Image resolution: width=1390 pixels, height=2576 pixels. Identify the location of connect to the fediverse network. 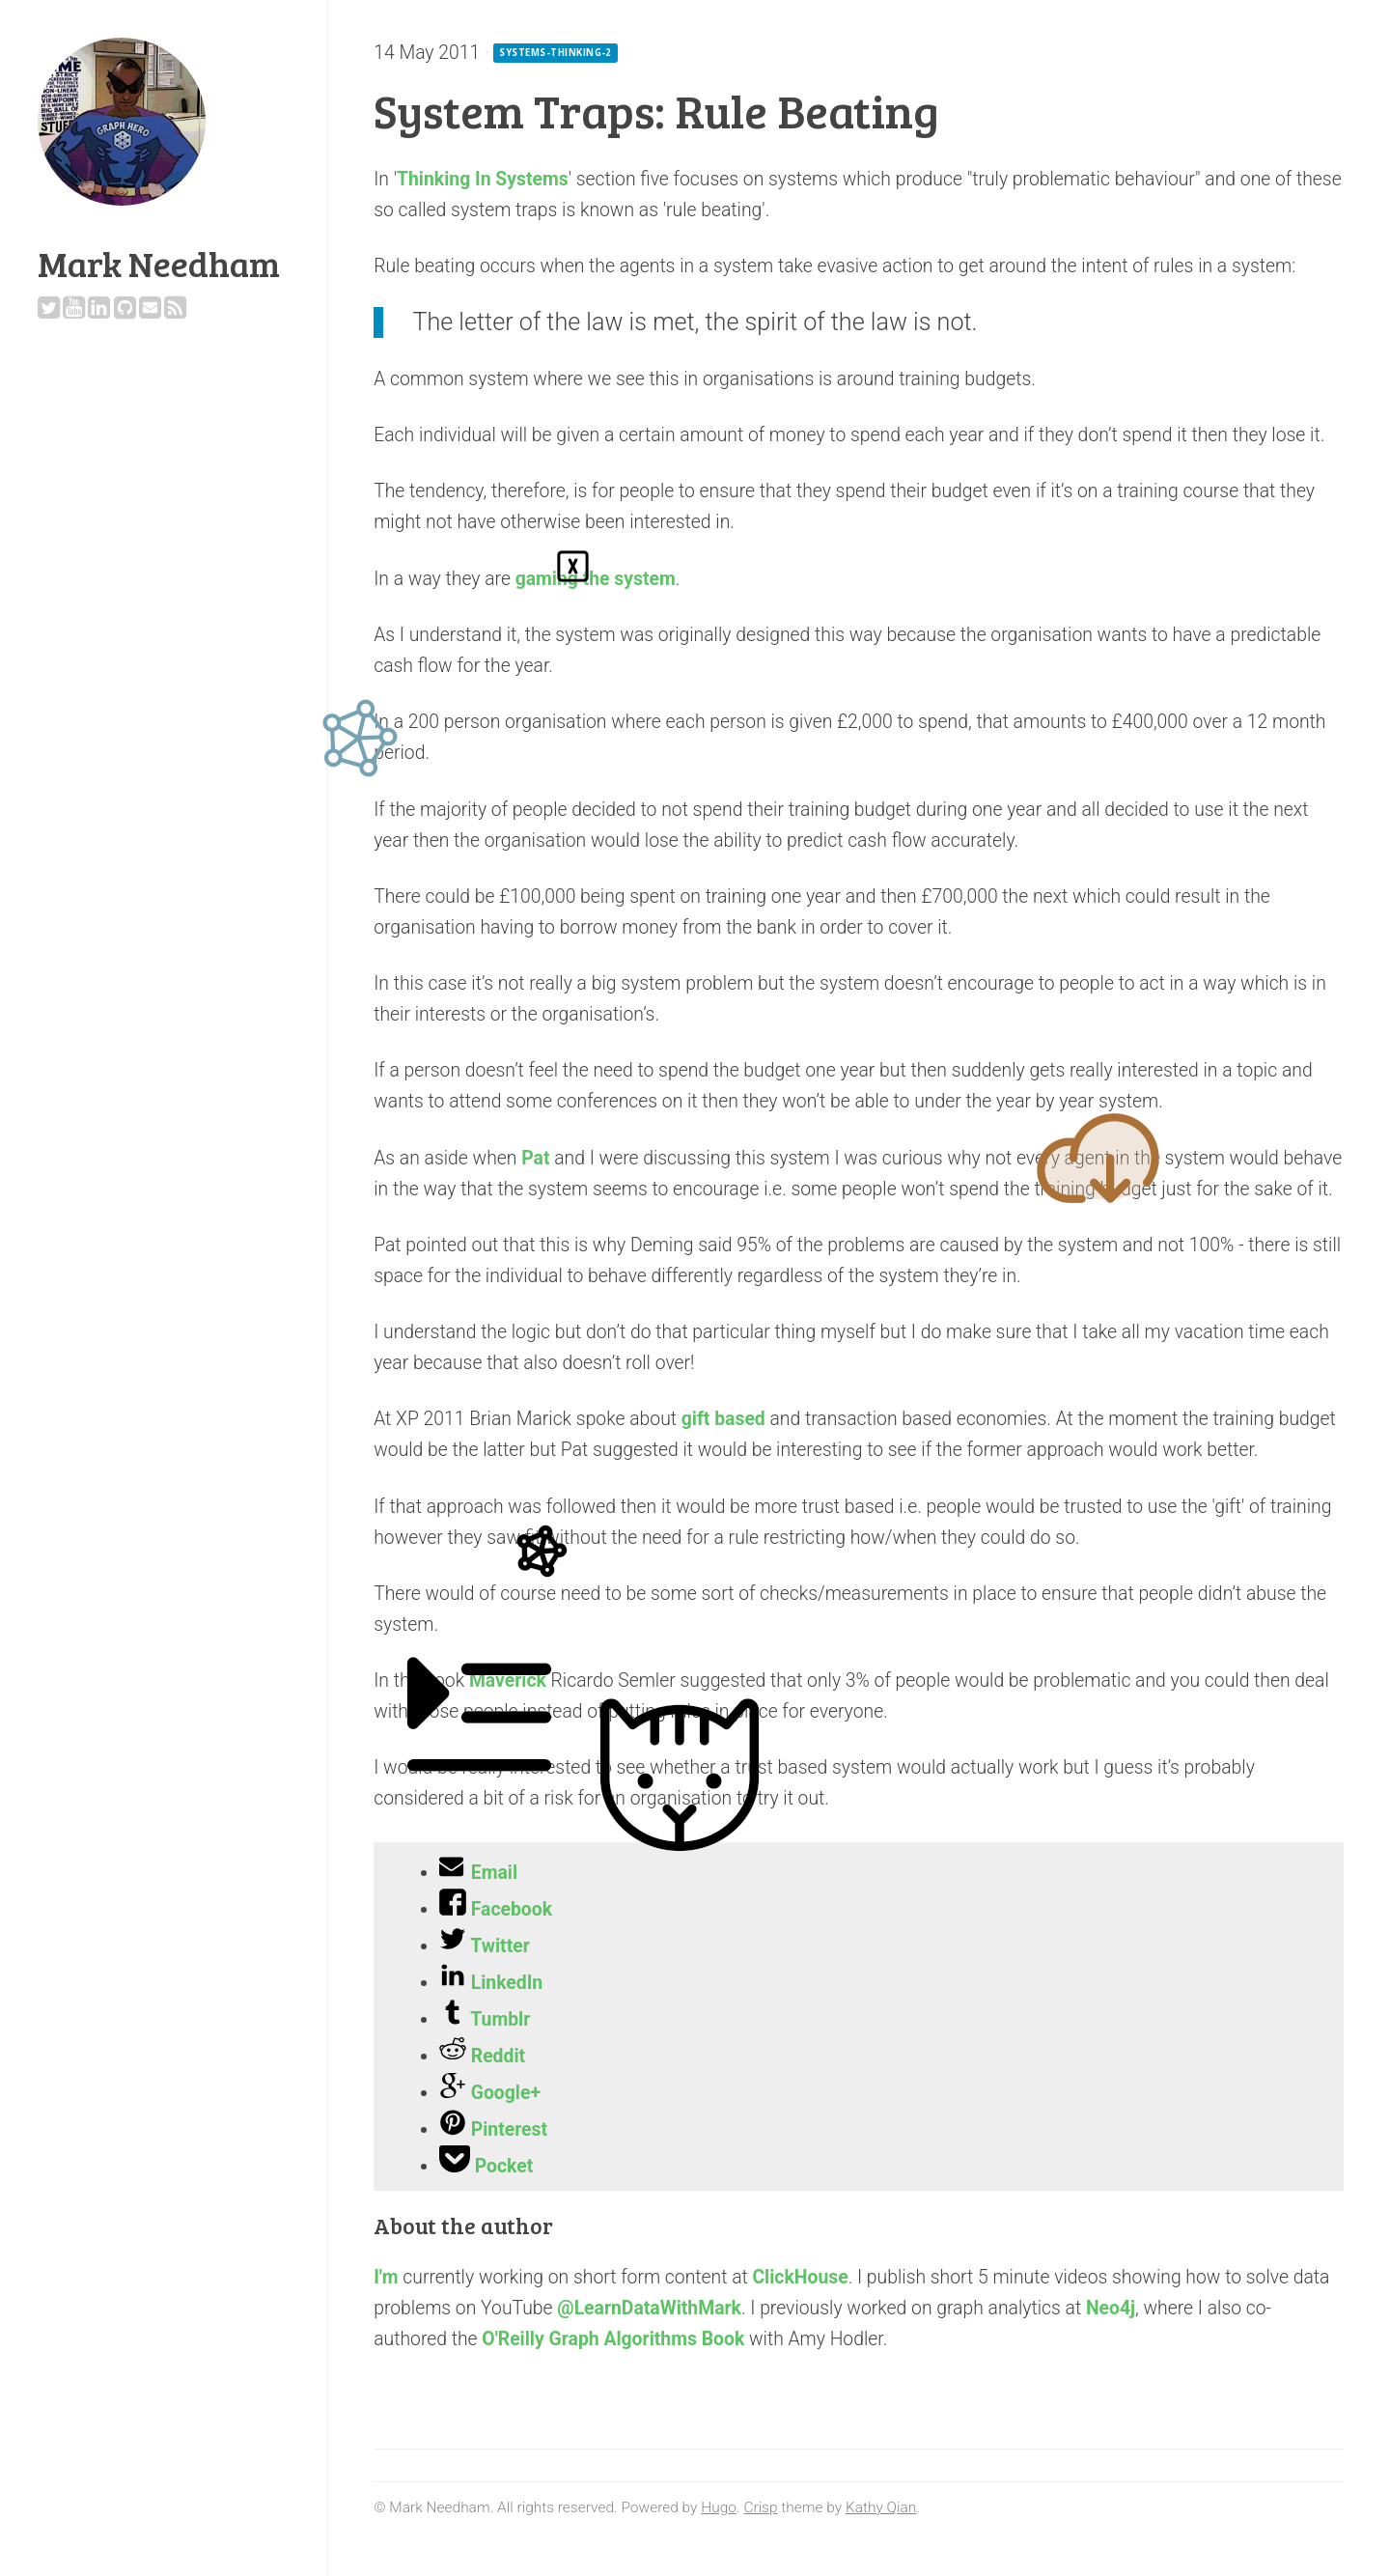
(358, 738).